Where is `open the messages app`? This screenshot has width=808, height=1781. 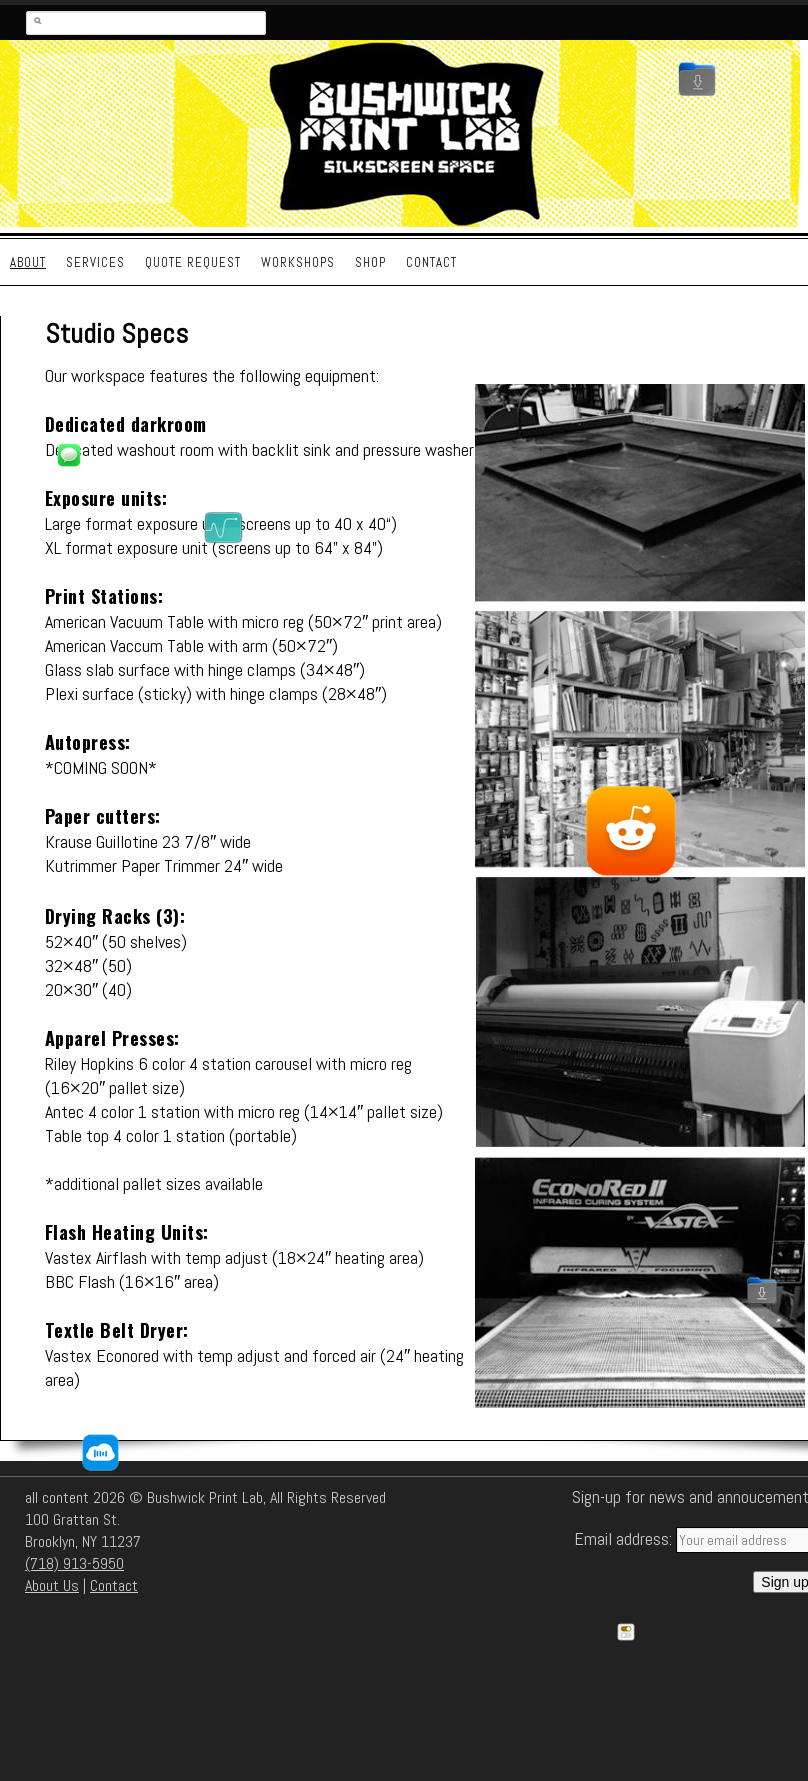 open the messages app is located at coordinates (69, 455).